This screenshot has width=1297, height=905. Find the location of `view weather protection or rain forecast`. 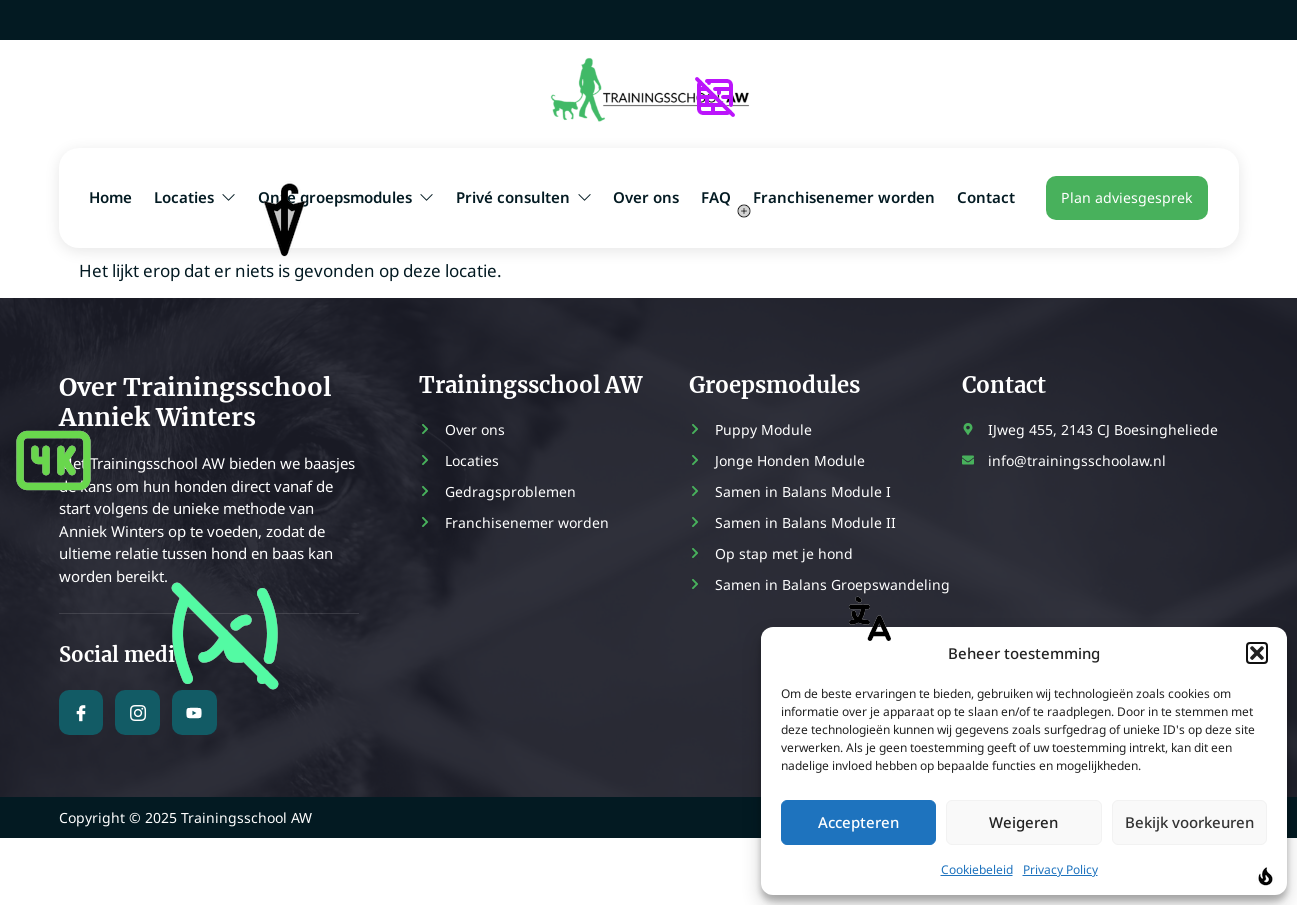

view weather protection or rain forecast is located at coordinates (284, 221).